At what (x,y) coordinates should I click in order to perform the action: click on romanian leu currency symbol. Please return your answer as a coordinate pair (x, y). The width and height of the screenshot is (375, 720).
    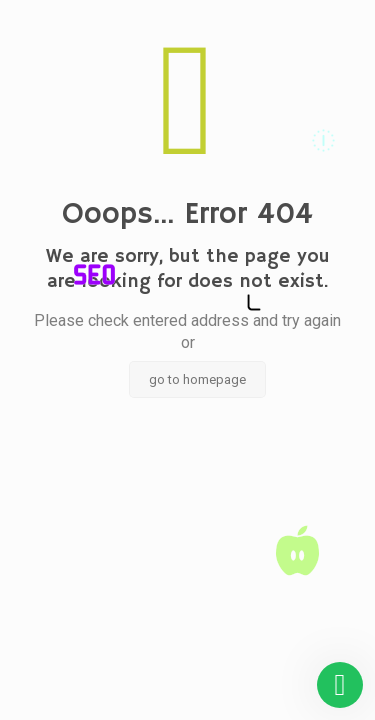
    Looking at the image, I should click on (254, 303).